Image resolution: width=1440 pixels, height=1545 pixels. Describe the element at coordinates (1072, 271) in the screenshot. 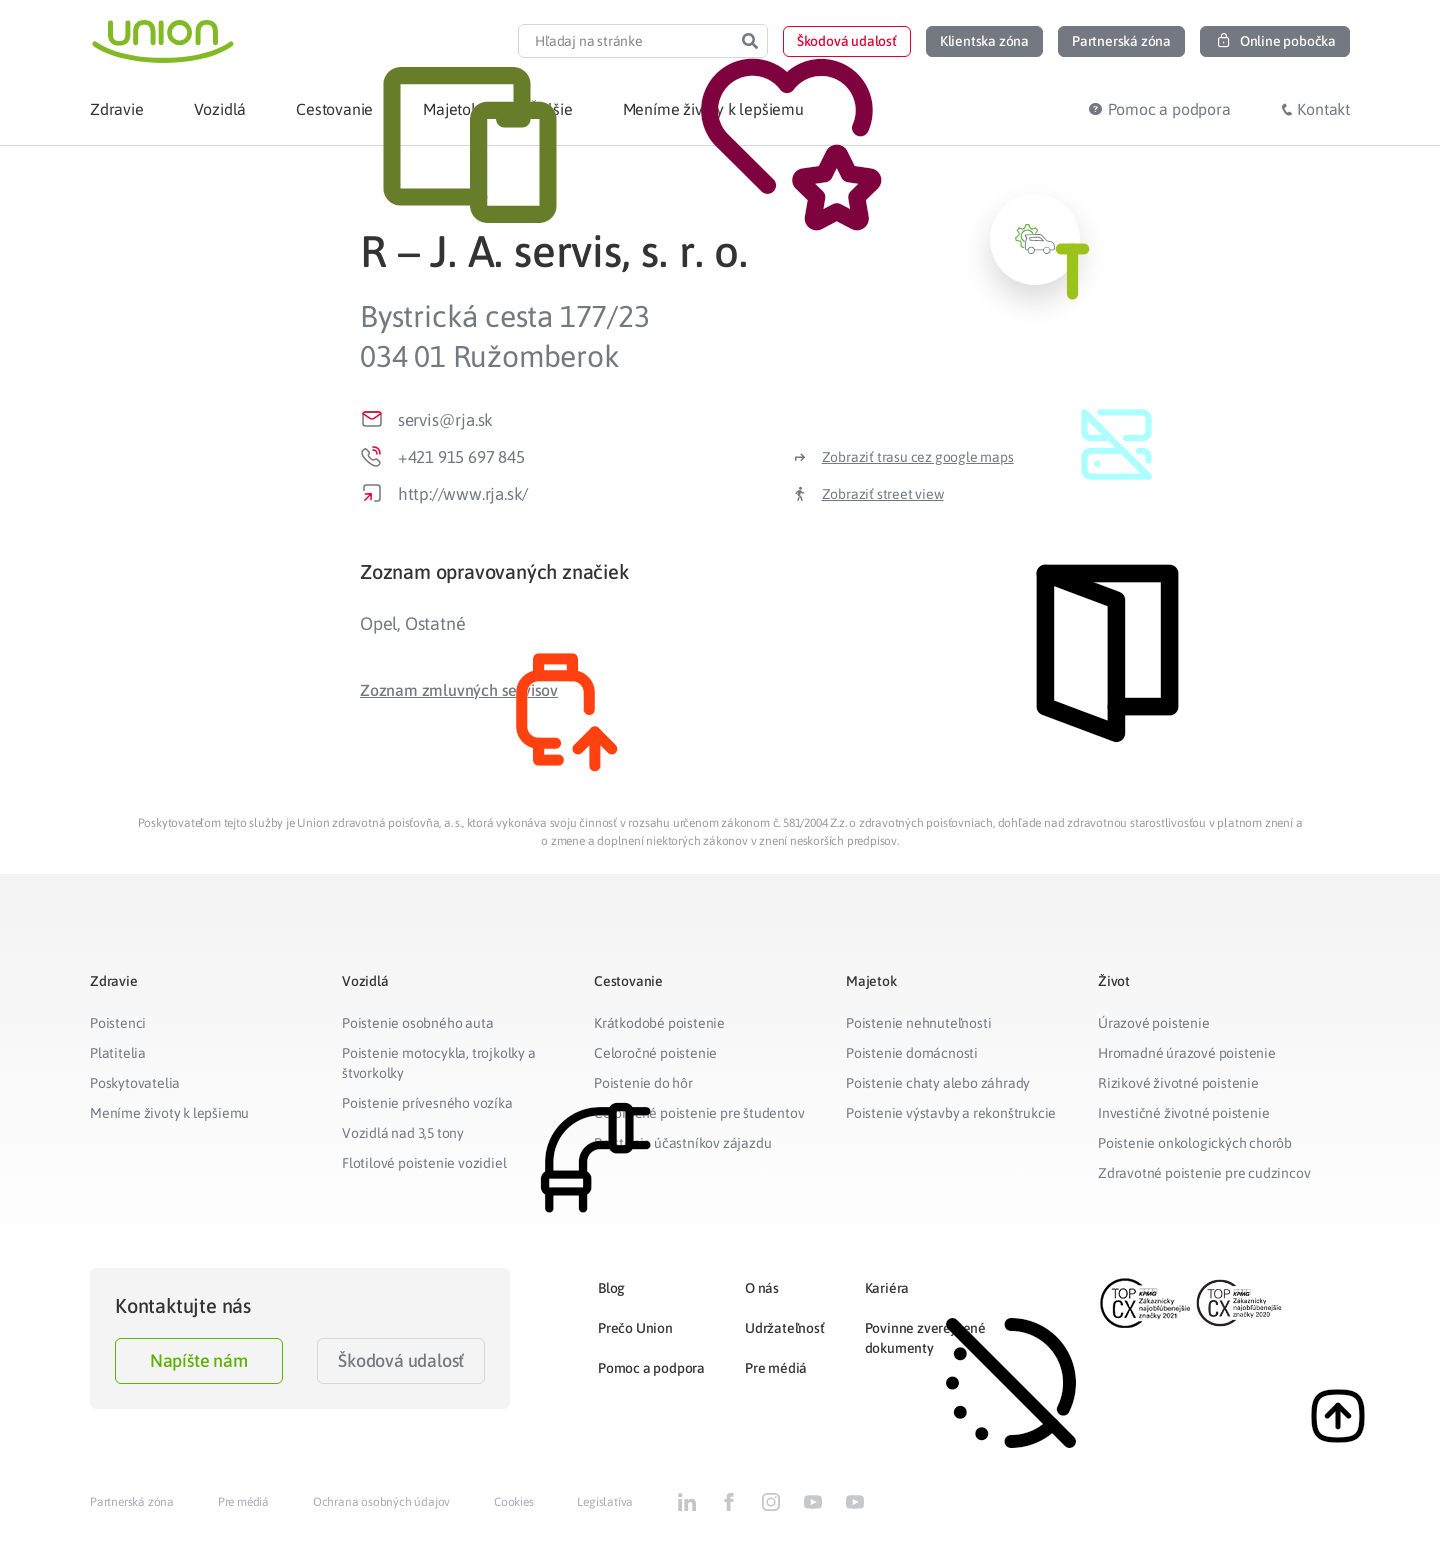

I see `text formatting option for title case` at that location.